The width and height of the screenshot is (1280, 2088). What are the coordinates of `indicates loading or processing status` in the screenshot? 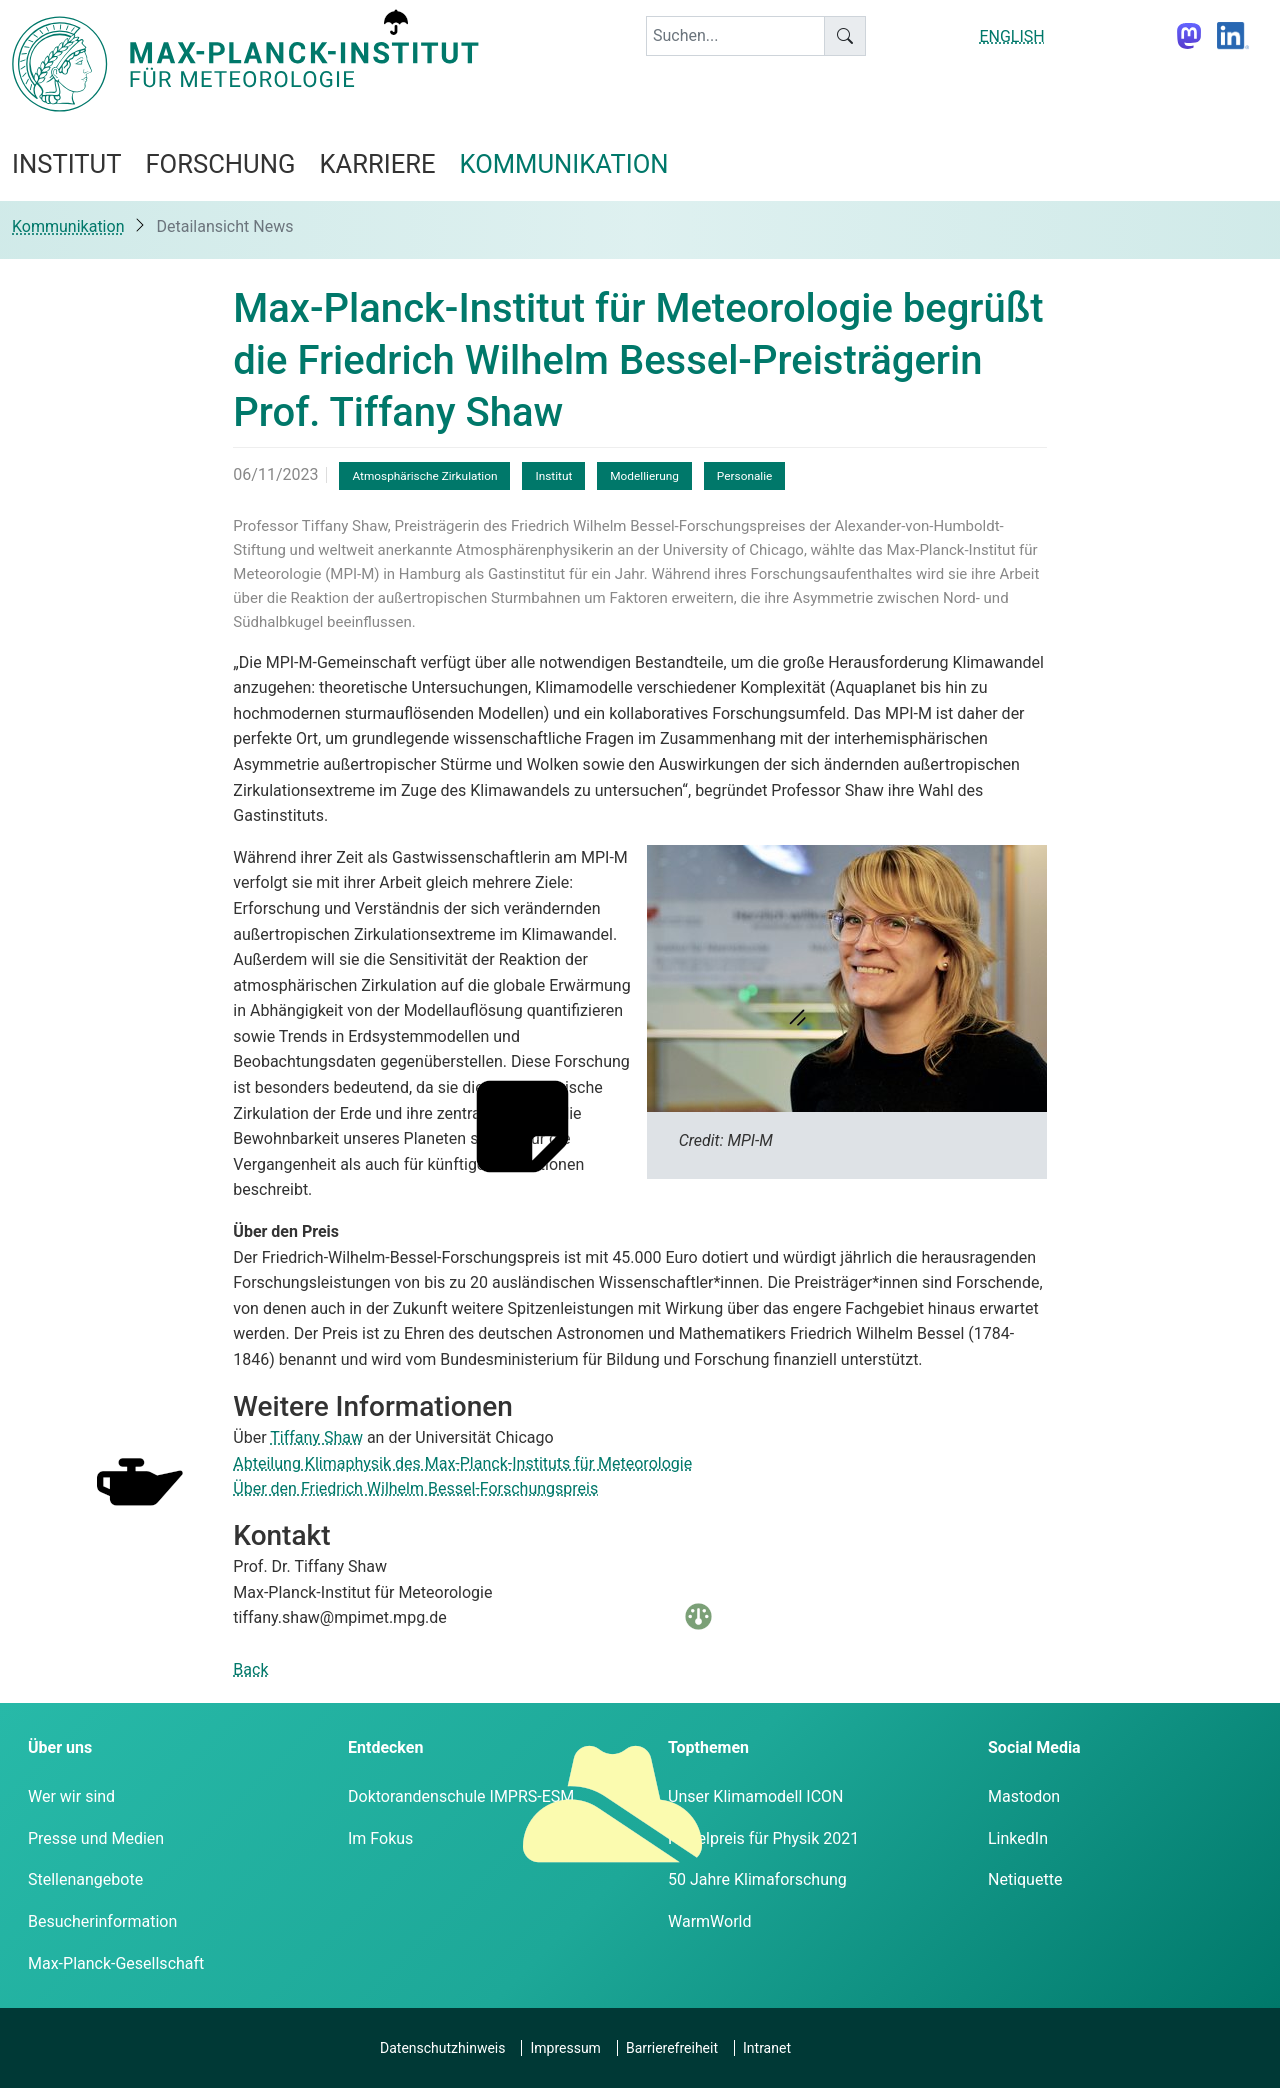 It's located at (798, 1018).